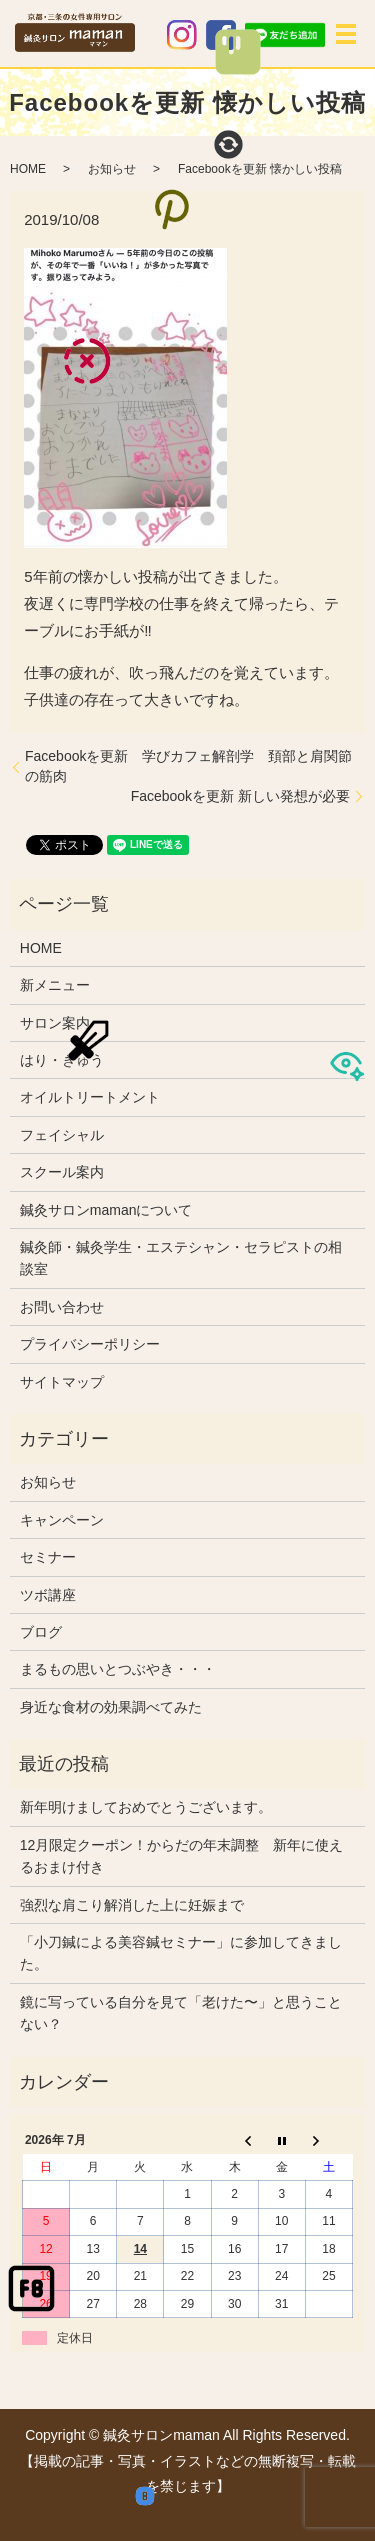 This screenshot has width=375, height=2541. I want to click on enable smart view or AI-powered visual features, so click(346, 1063).